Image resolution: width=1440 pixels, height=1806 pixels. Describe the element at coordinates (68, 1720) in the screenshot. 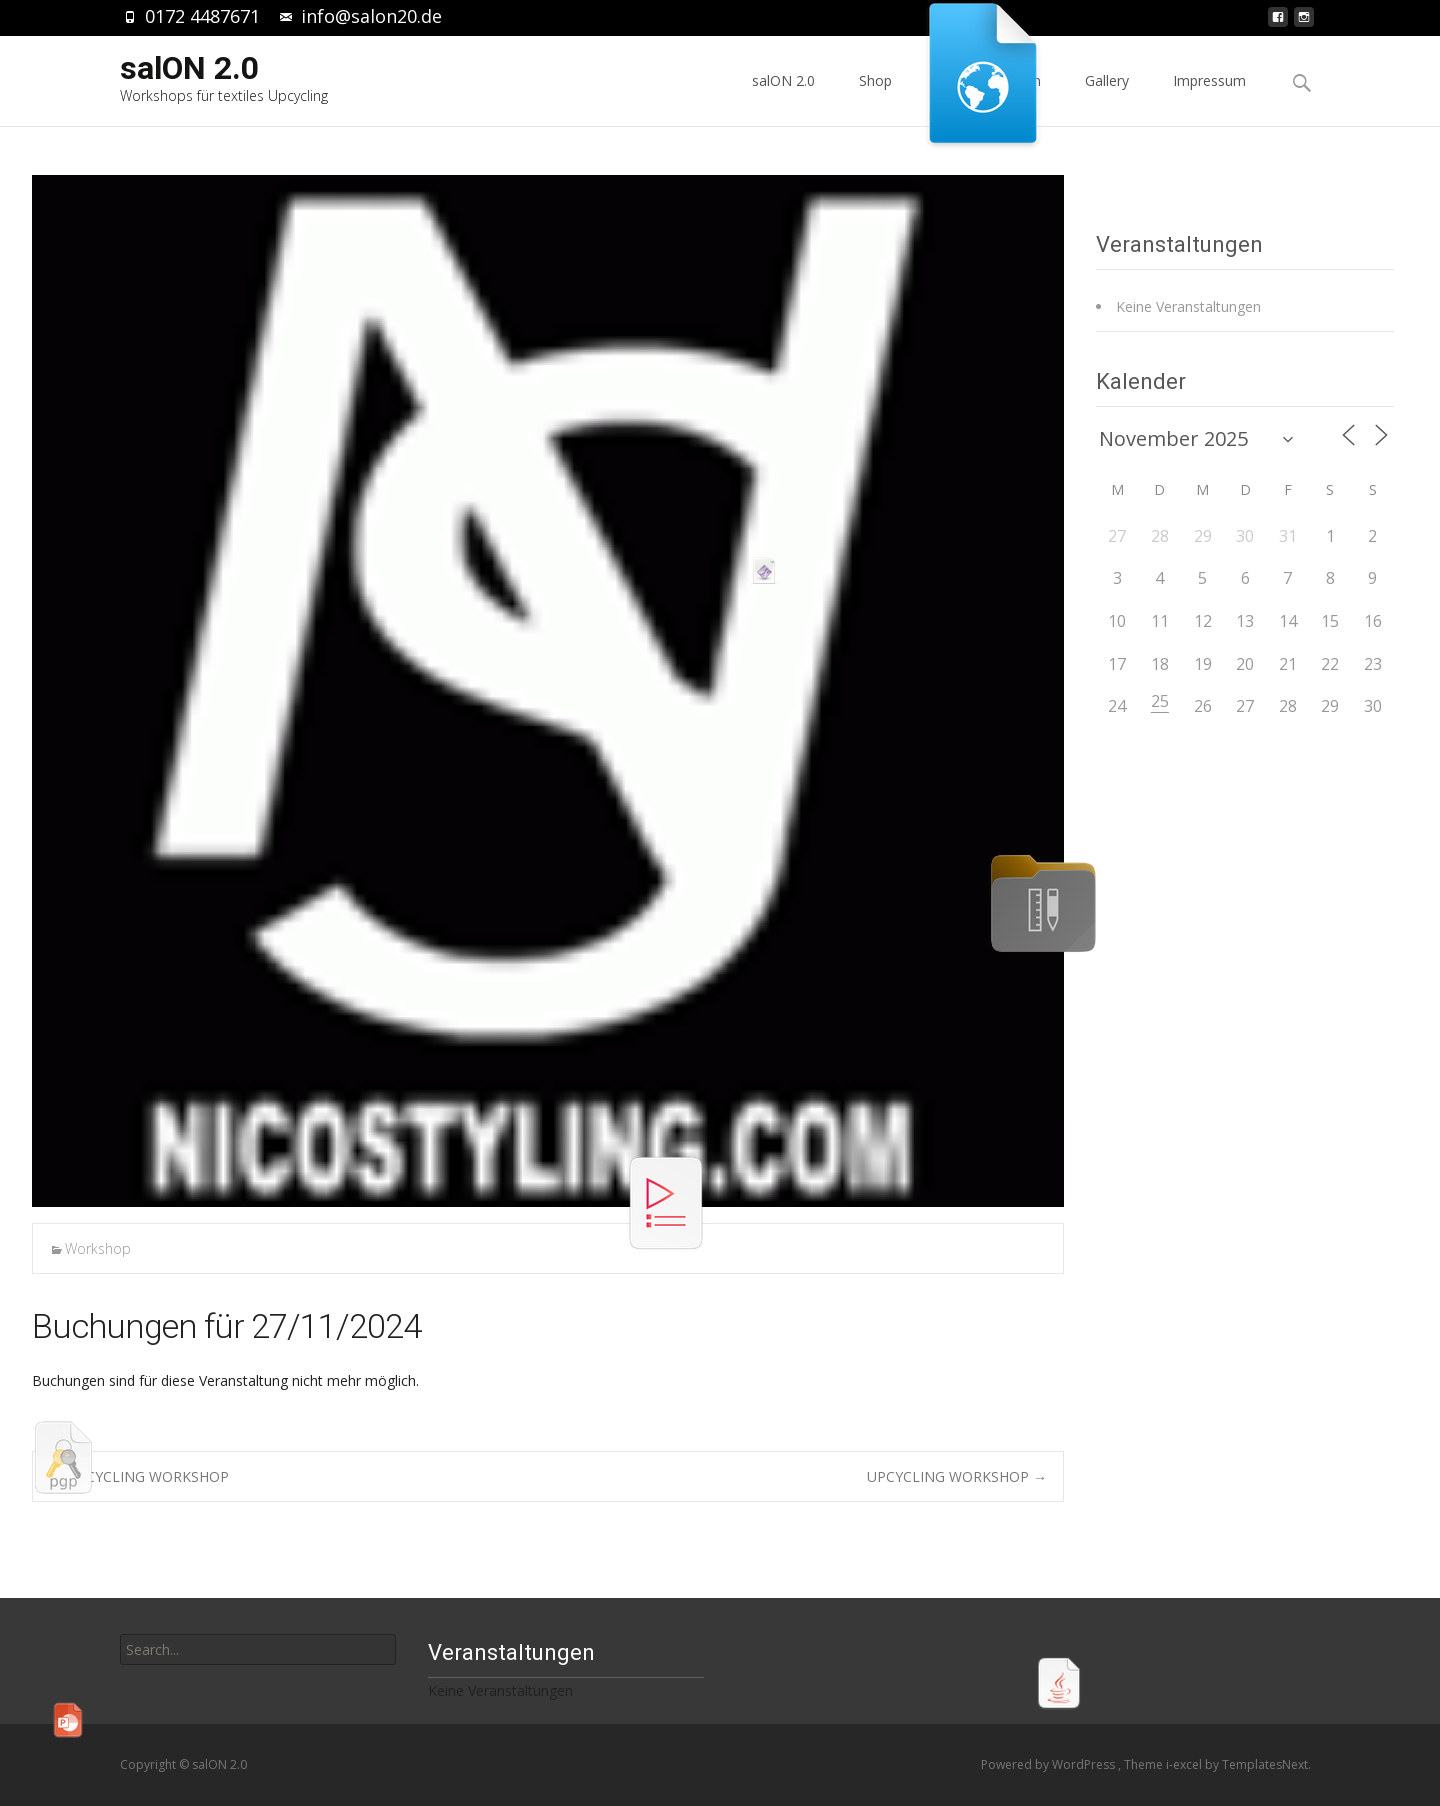

I see `microsoft powerpoint file` at that location.